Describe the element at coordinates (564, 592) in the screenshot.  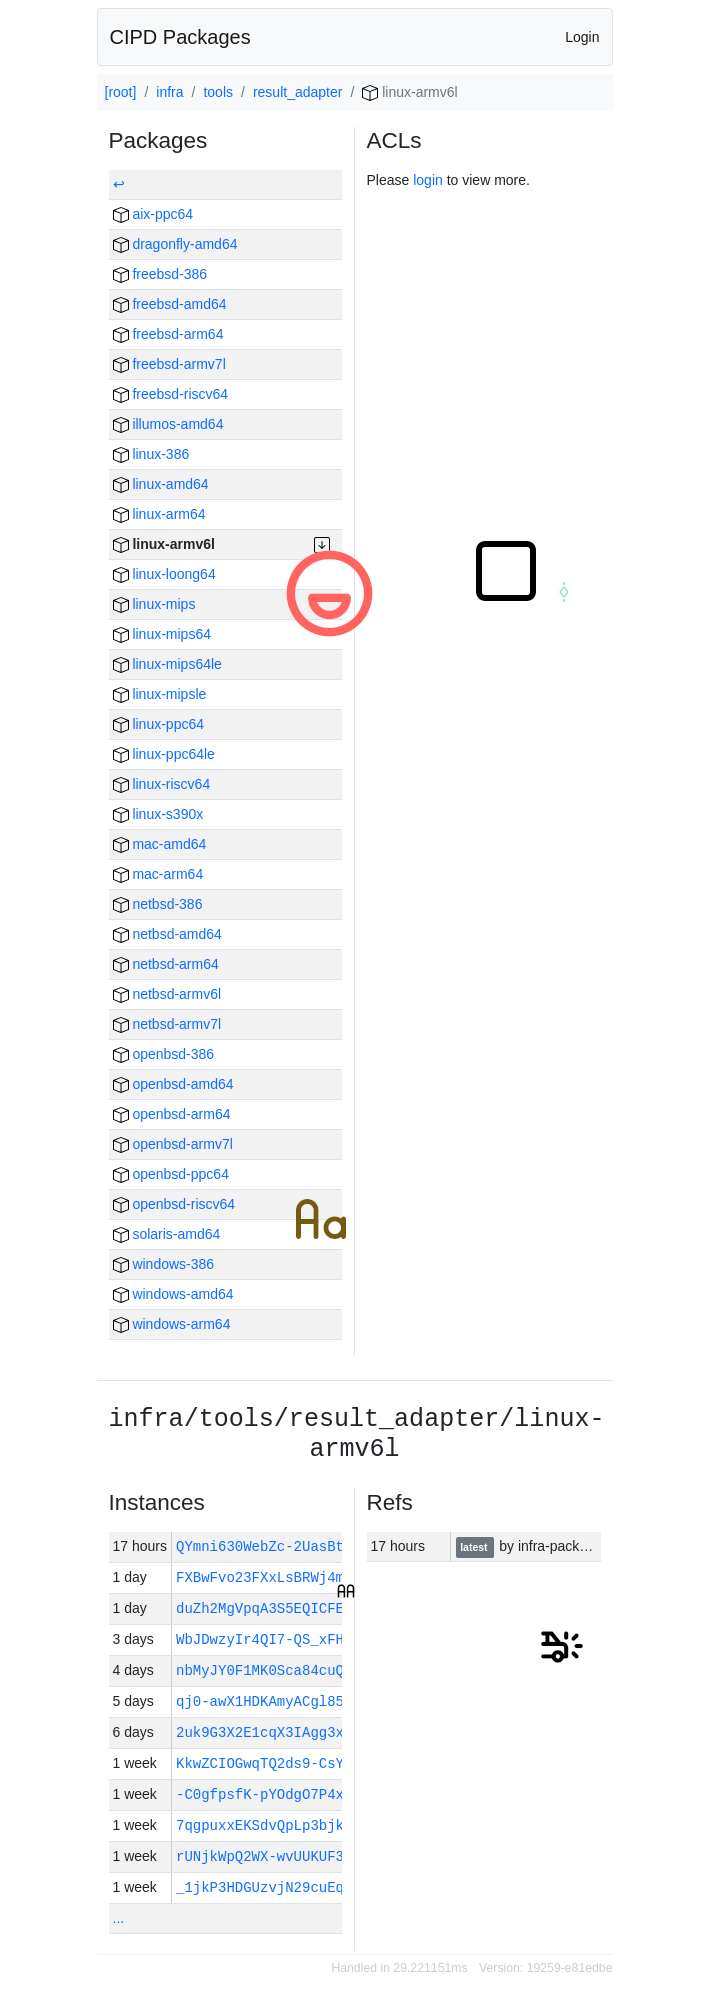
I see `align keyframes vertically in timeline` at that location.